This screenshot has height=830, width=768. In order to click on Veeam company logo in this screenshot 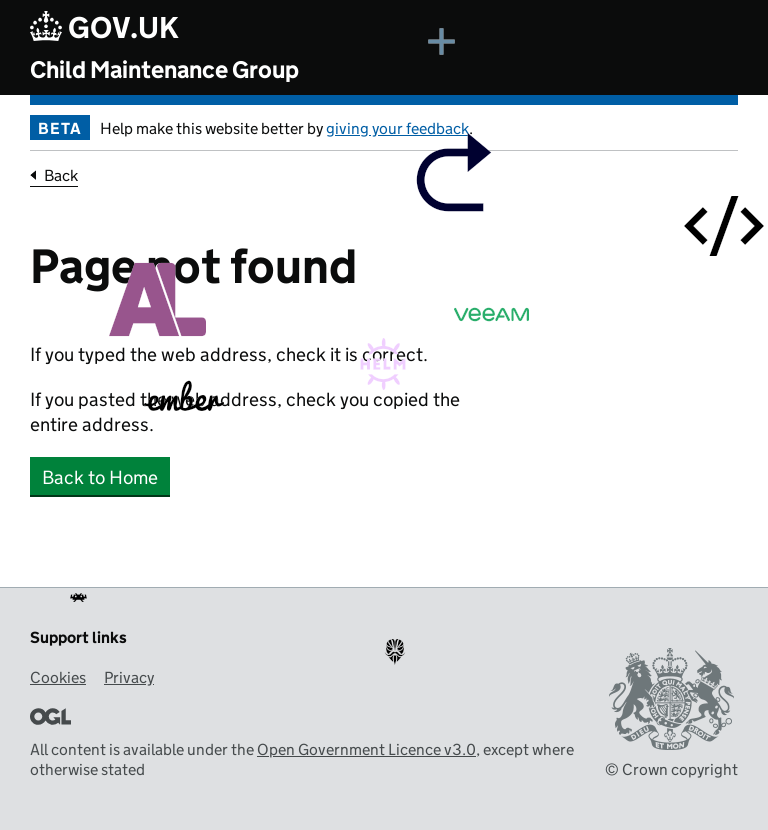, I will do `click(491, 314)`.